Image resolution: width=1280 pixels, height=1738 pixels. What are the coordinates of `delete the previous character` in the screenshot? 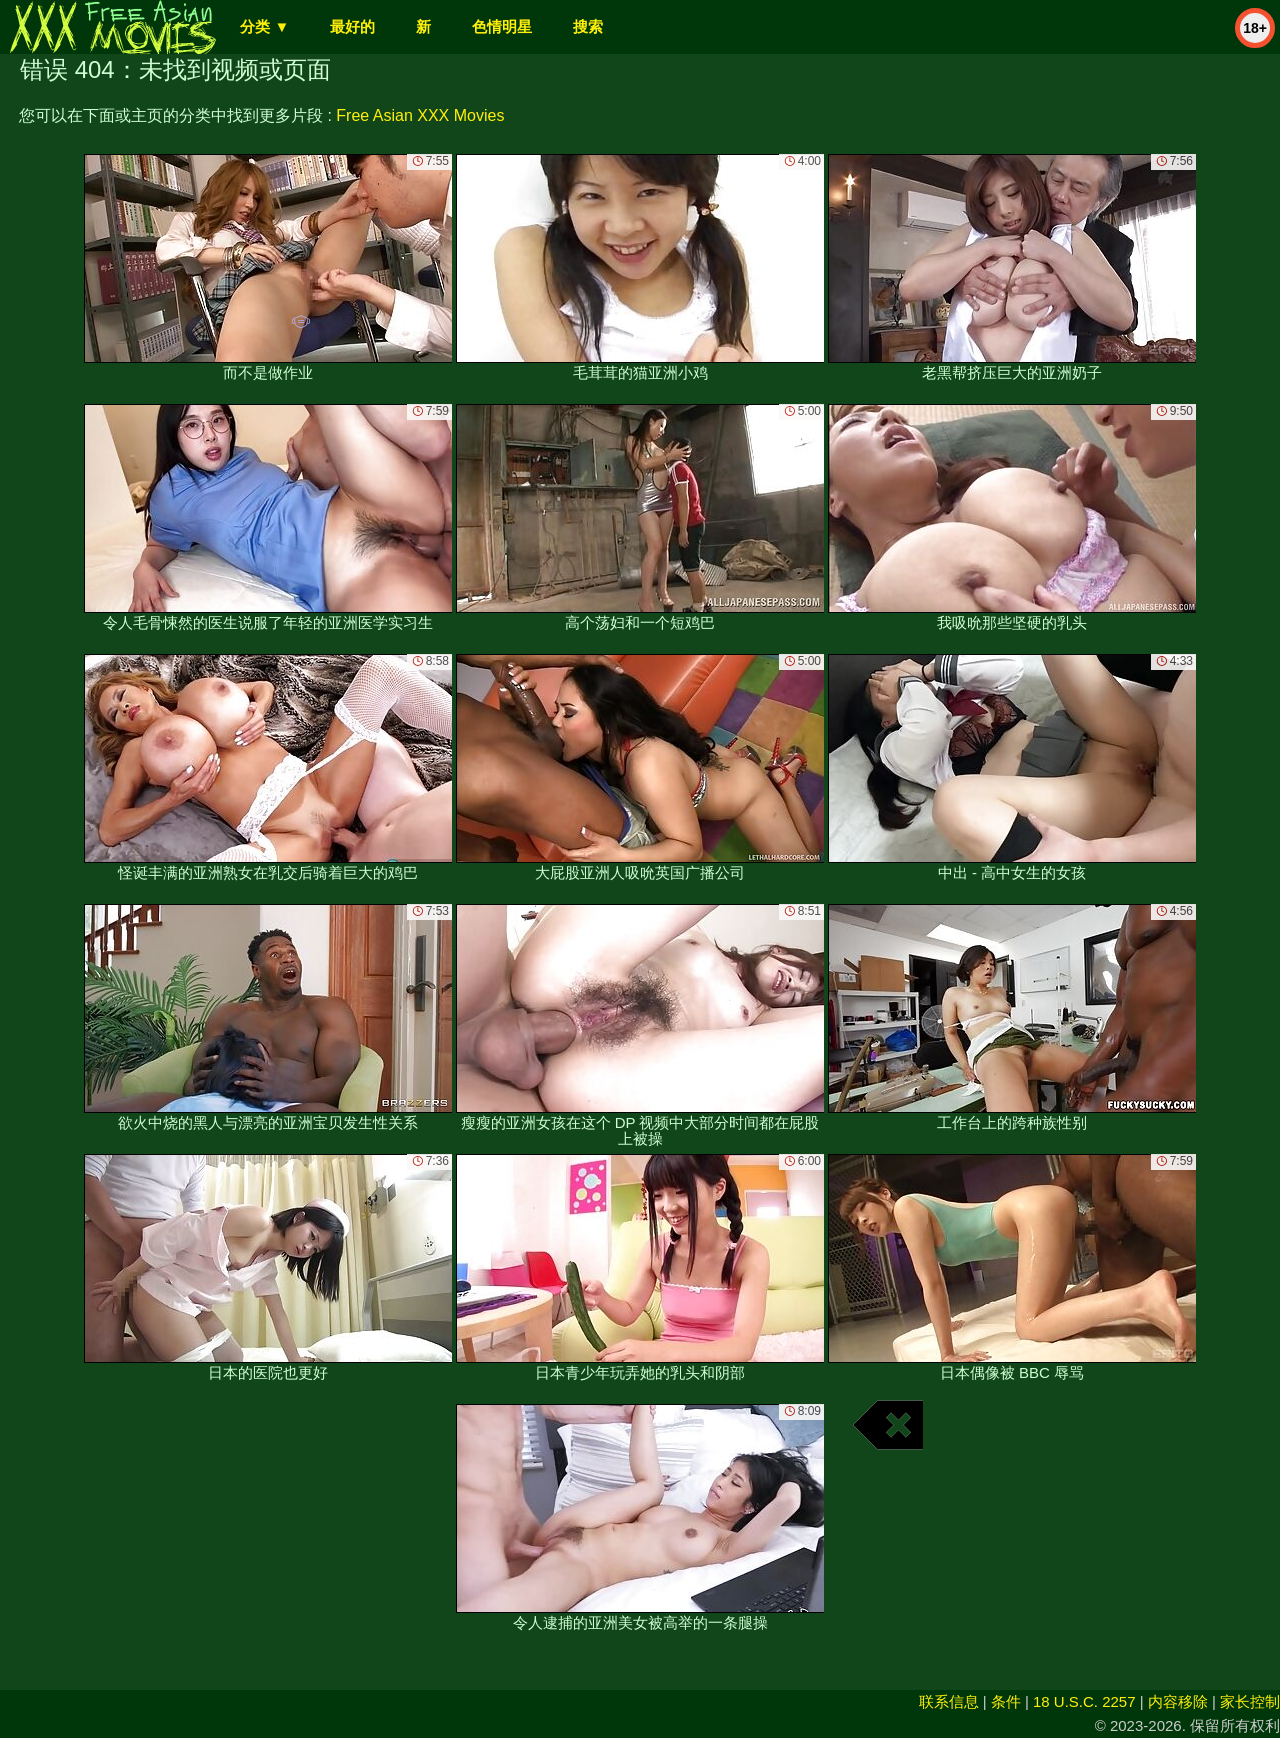 It's located at (888, 1425).